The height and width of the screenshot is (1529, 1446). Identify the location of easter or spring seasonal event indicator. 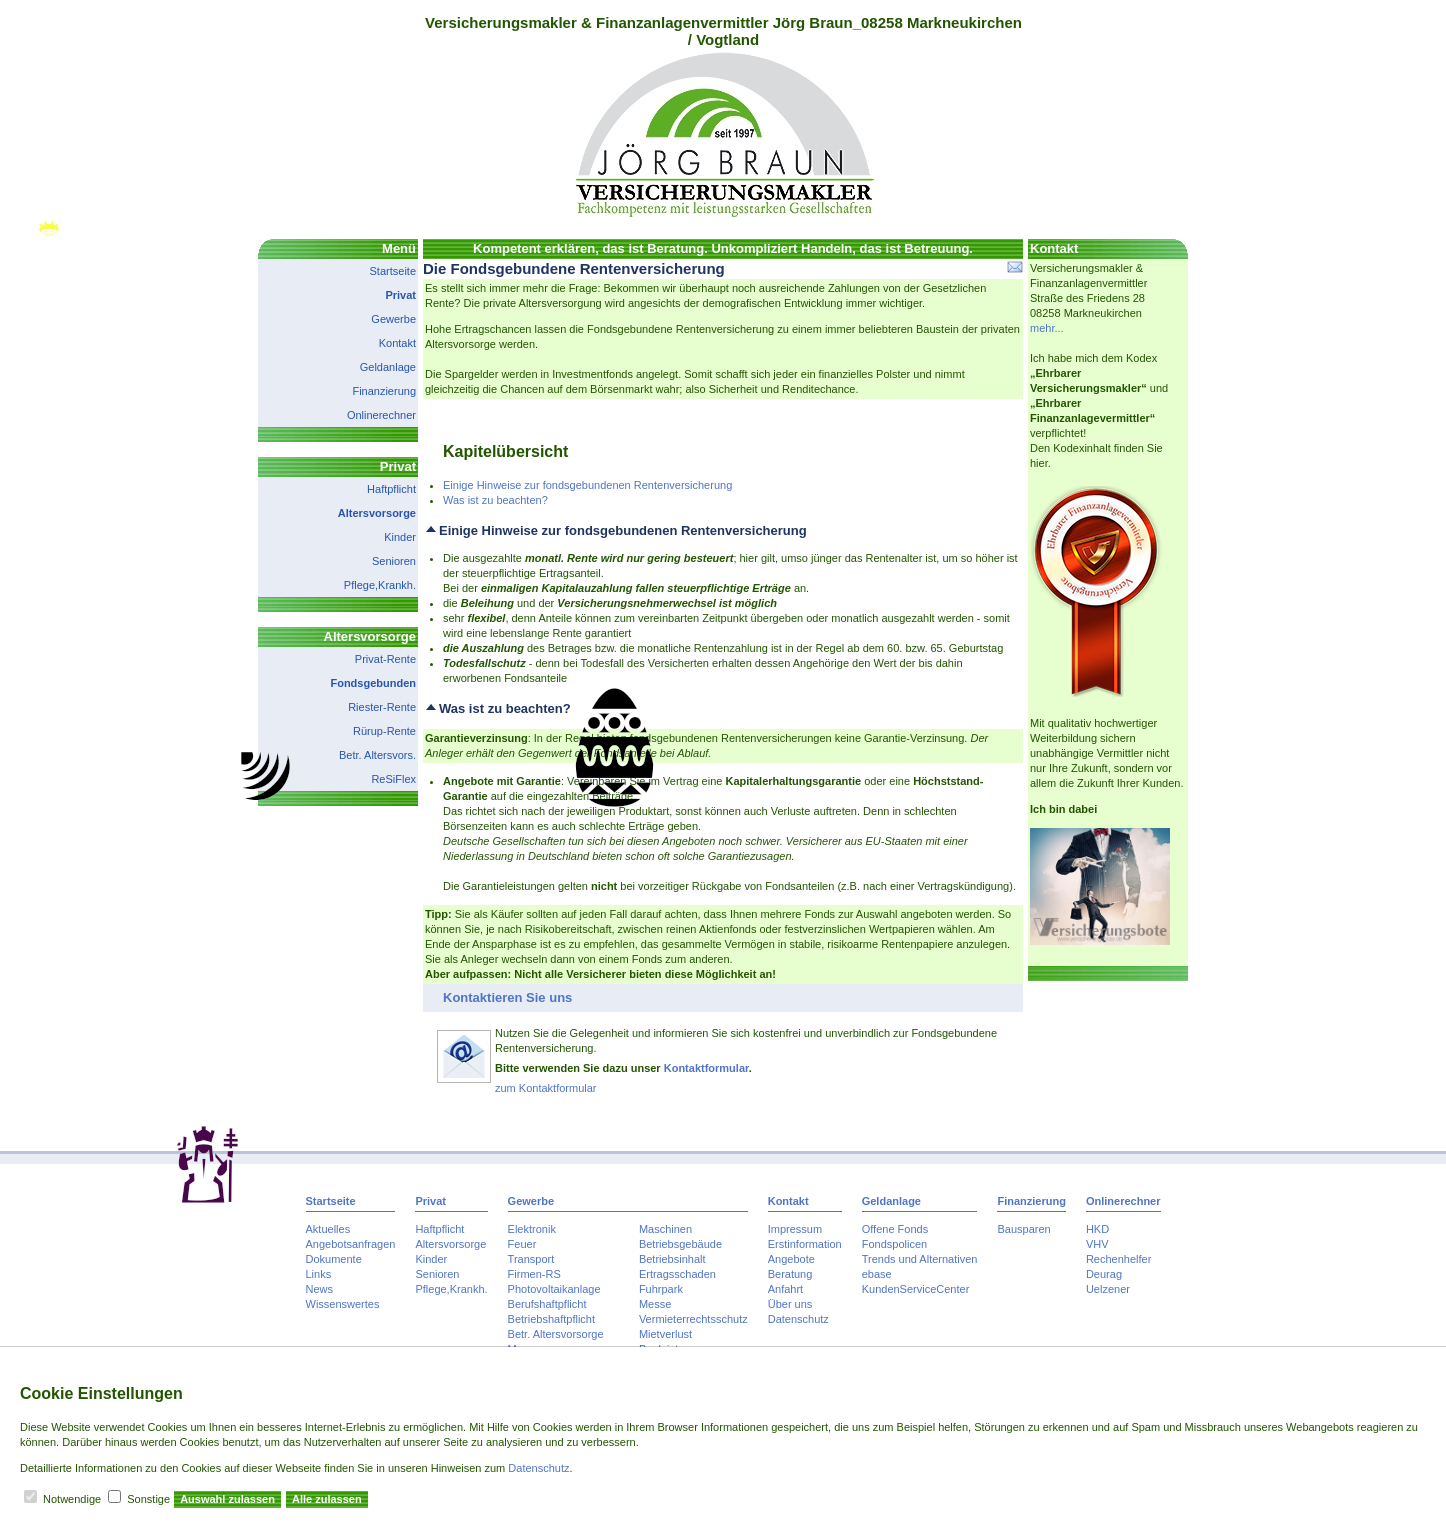
(614, 747).